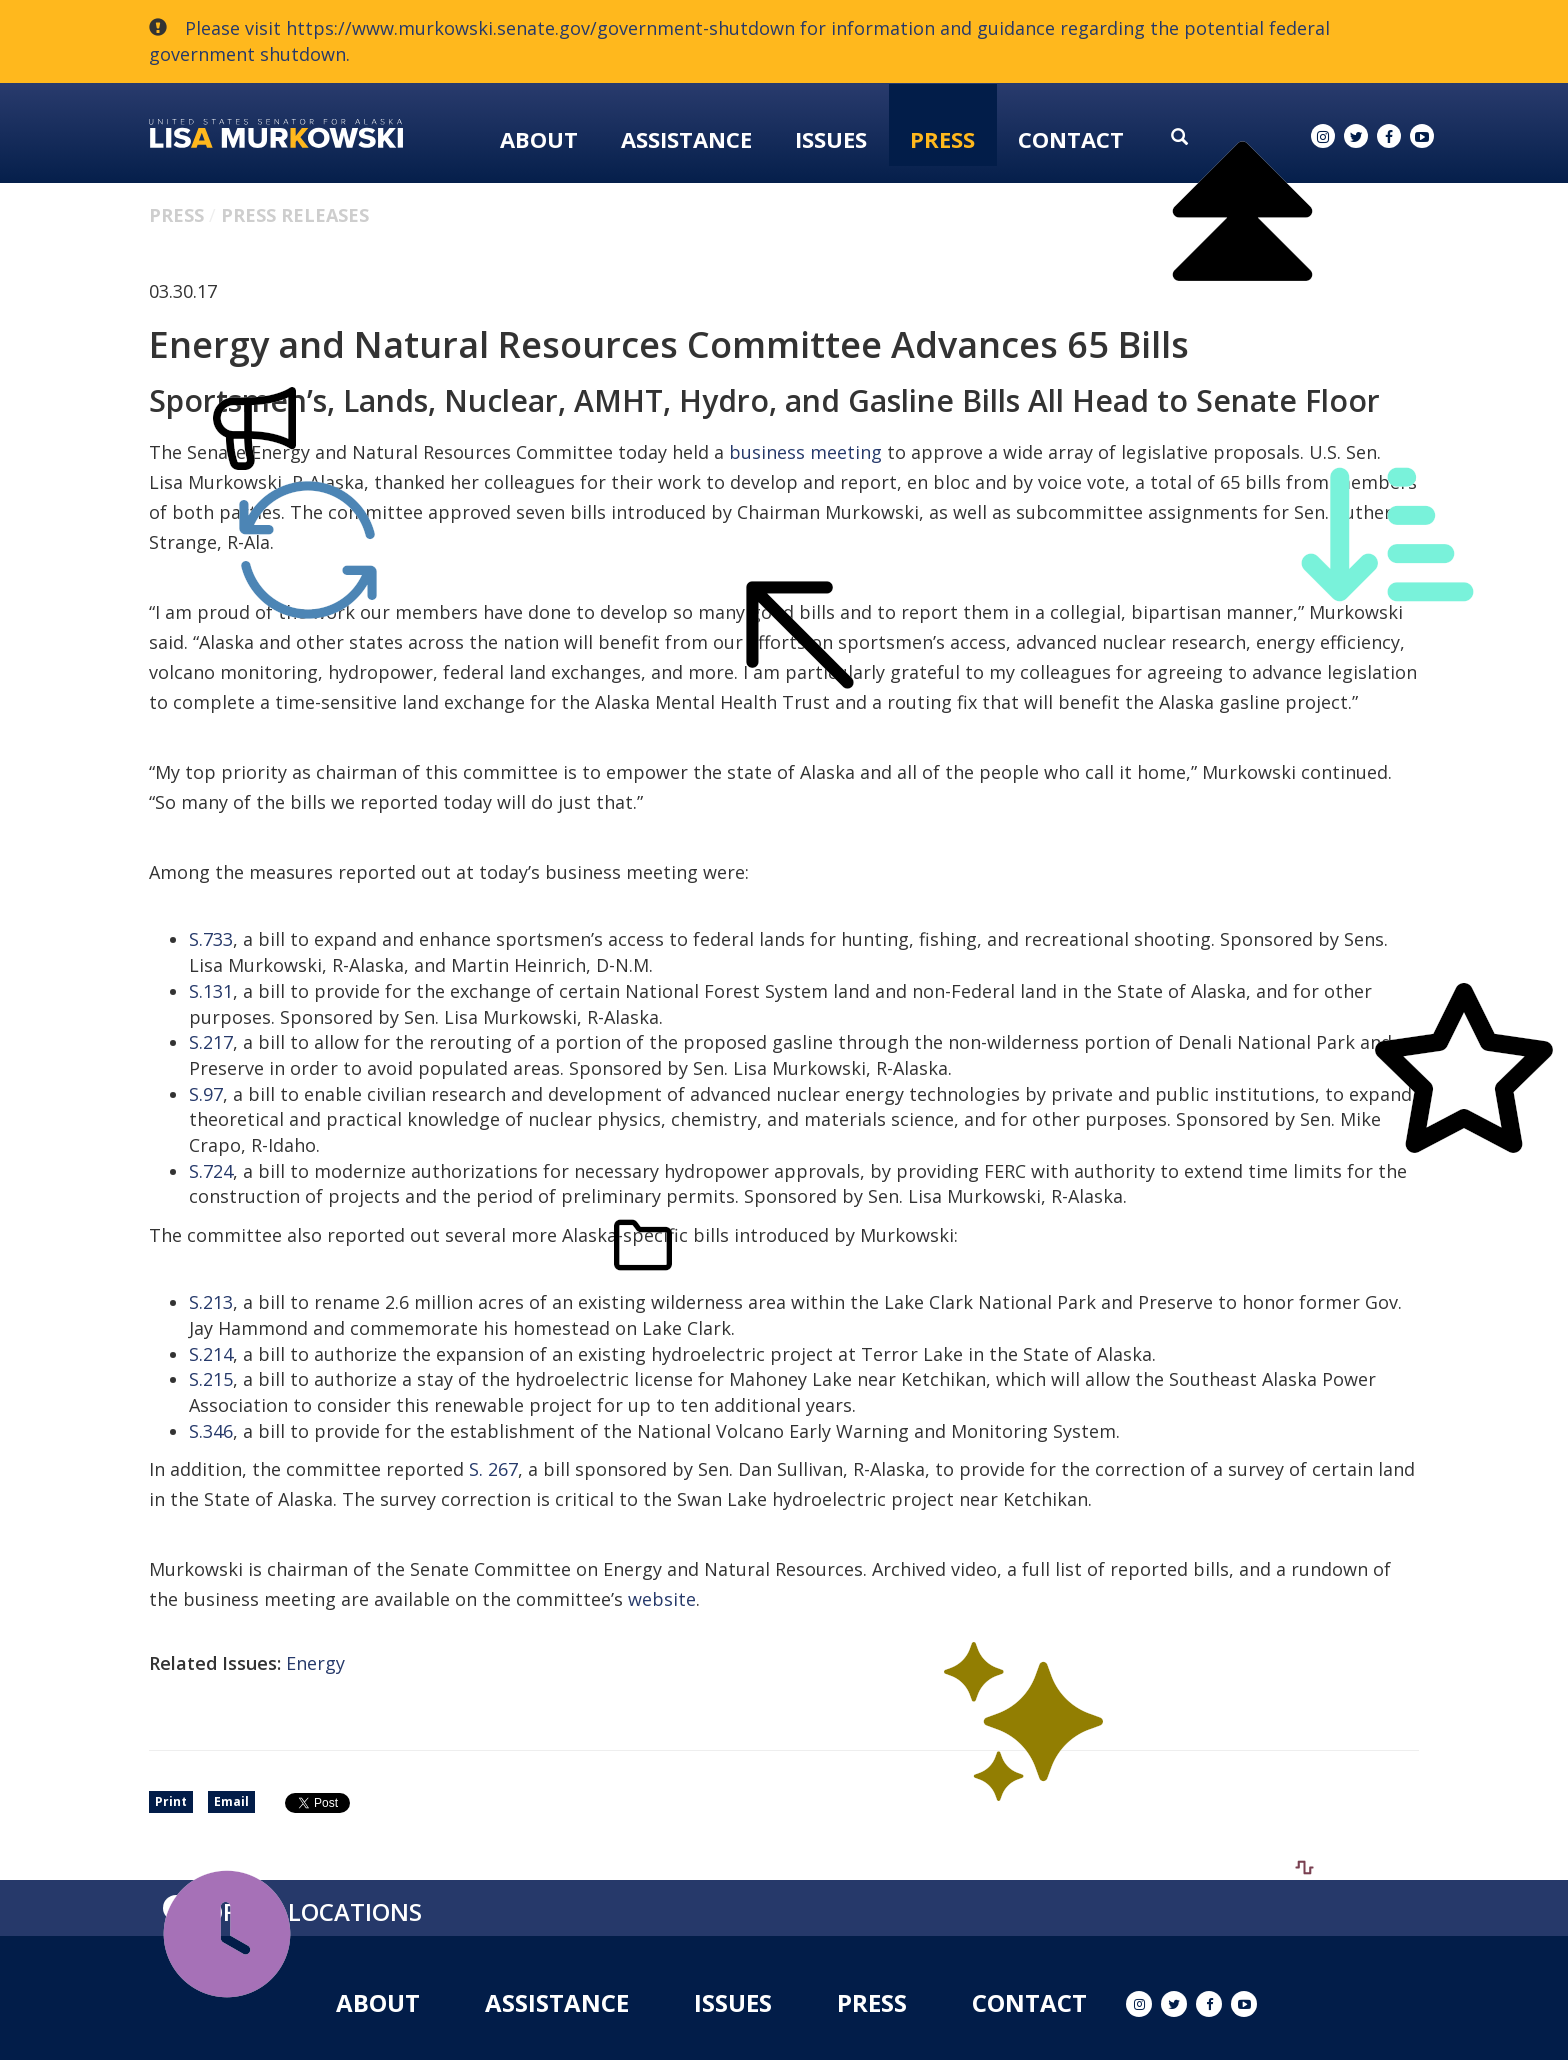 This screenshot has width=1568, height=2060. Describe the element at coordinates (1242, 217) in the screenshot. I see `collapse all sections or content` at that location.